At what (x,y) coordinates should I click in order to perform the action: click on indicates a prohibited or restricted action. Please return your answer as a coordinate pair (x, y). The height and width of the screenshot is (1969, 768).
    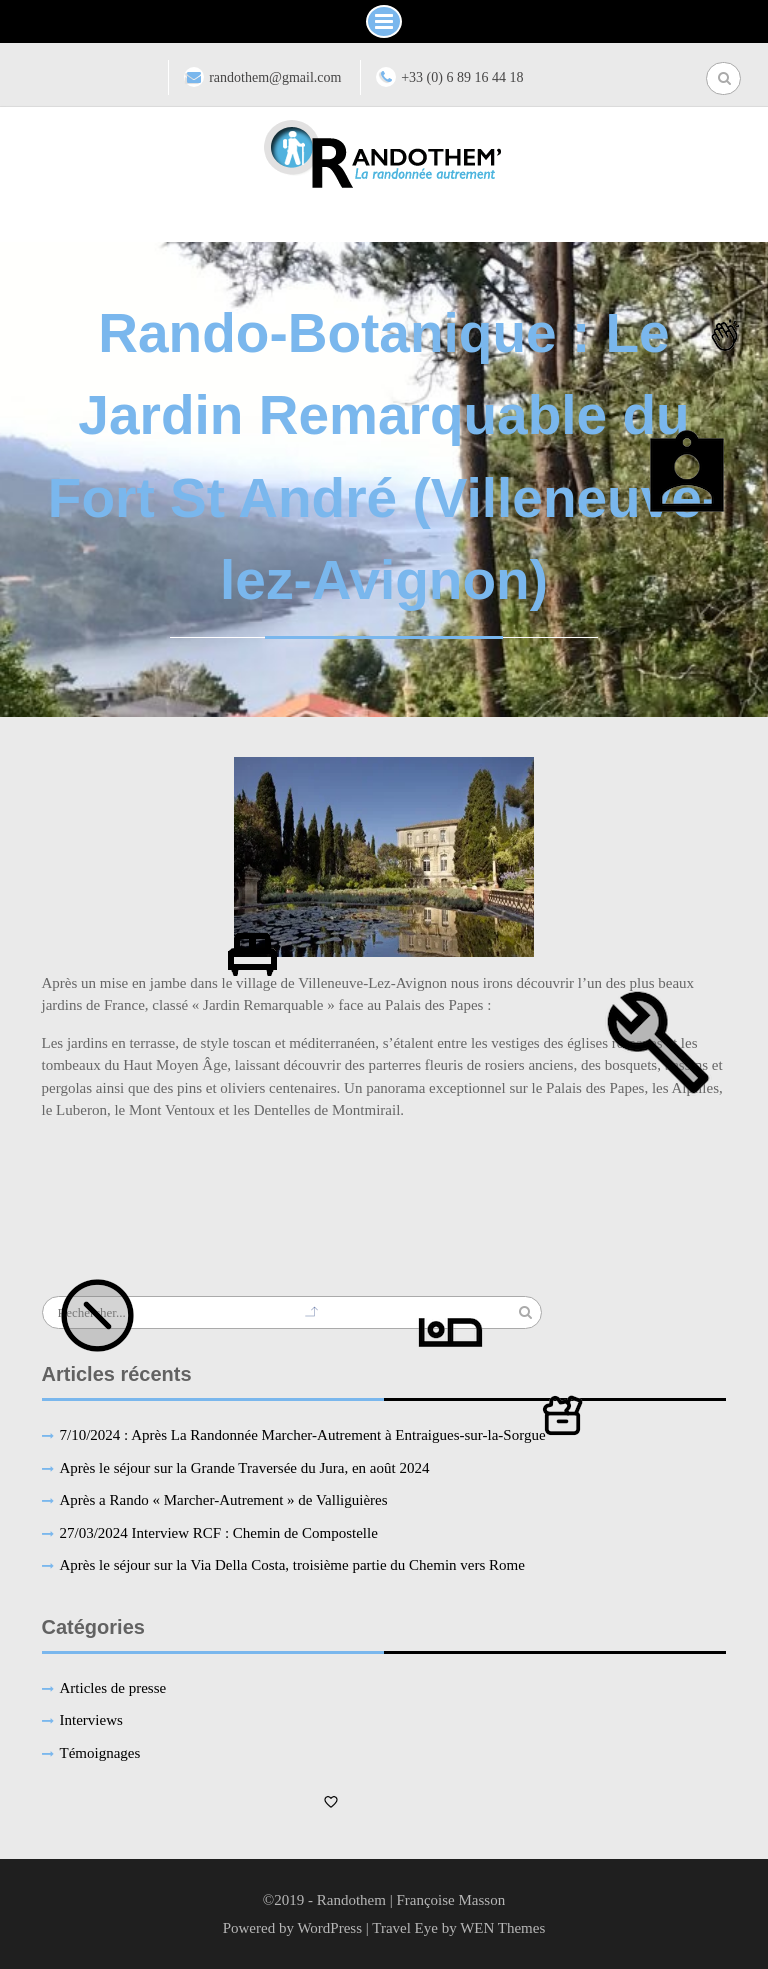
    Looking at the image, I should click on (97, 1315).